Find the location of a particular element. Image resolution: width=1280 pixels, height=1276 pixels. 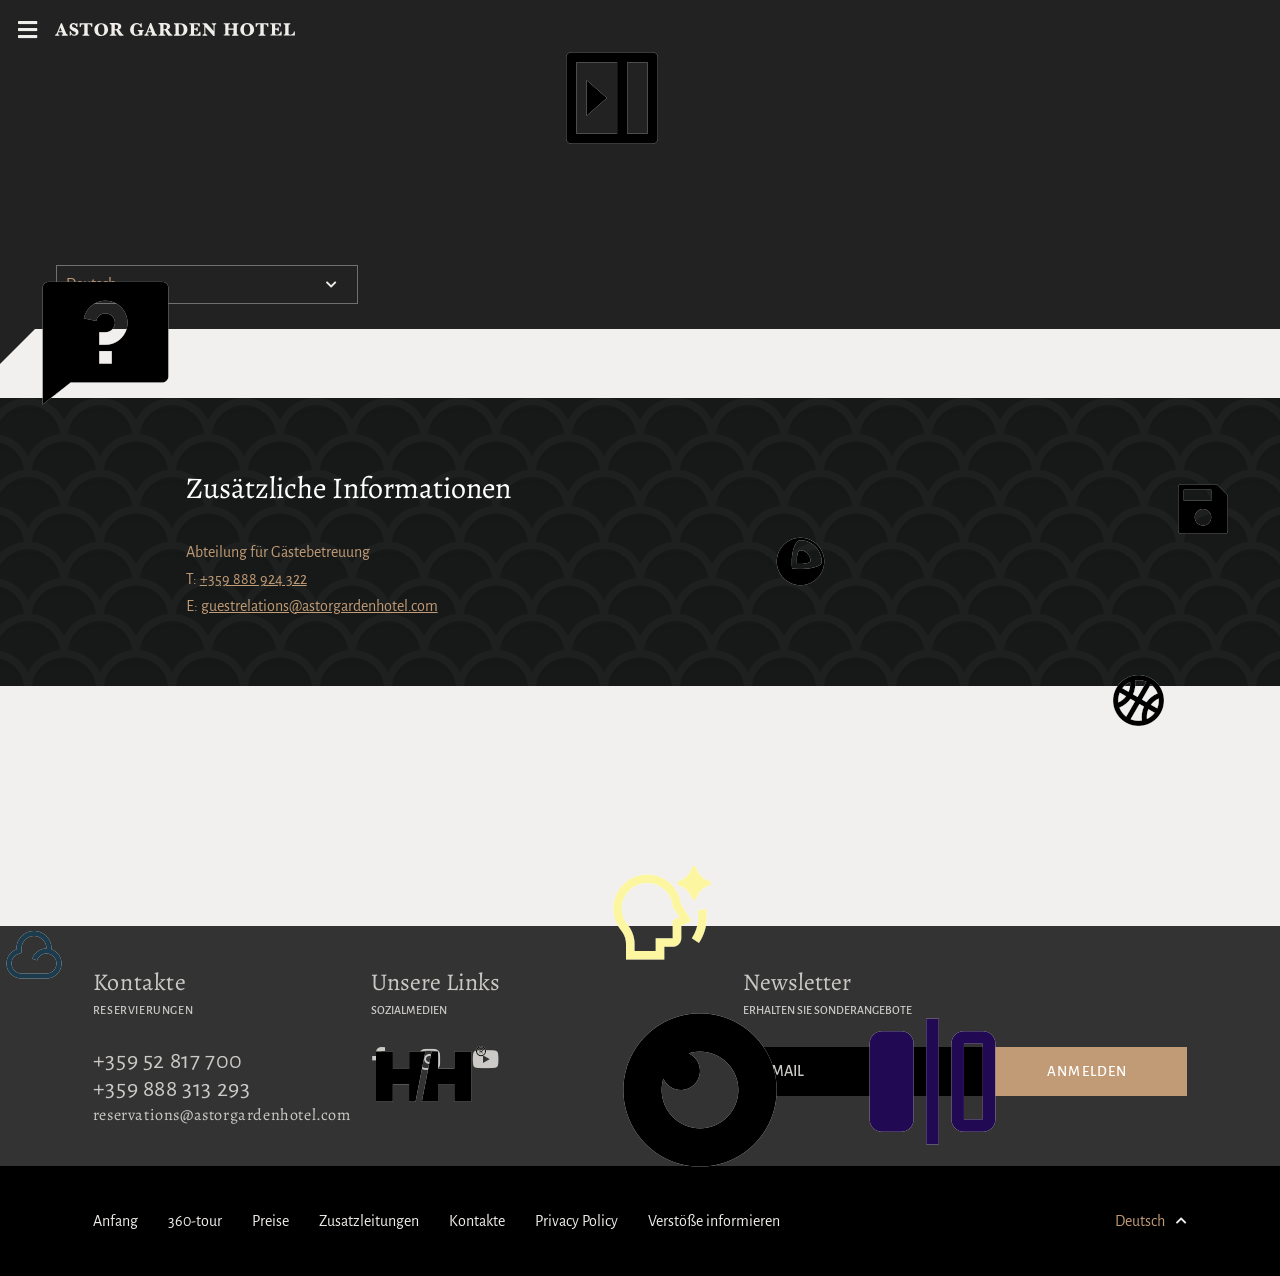

save current file or document is located at coordinates (1203, 509).